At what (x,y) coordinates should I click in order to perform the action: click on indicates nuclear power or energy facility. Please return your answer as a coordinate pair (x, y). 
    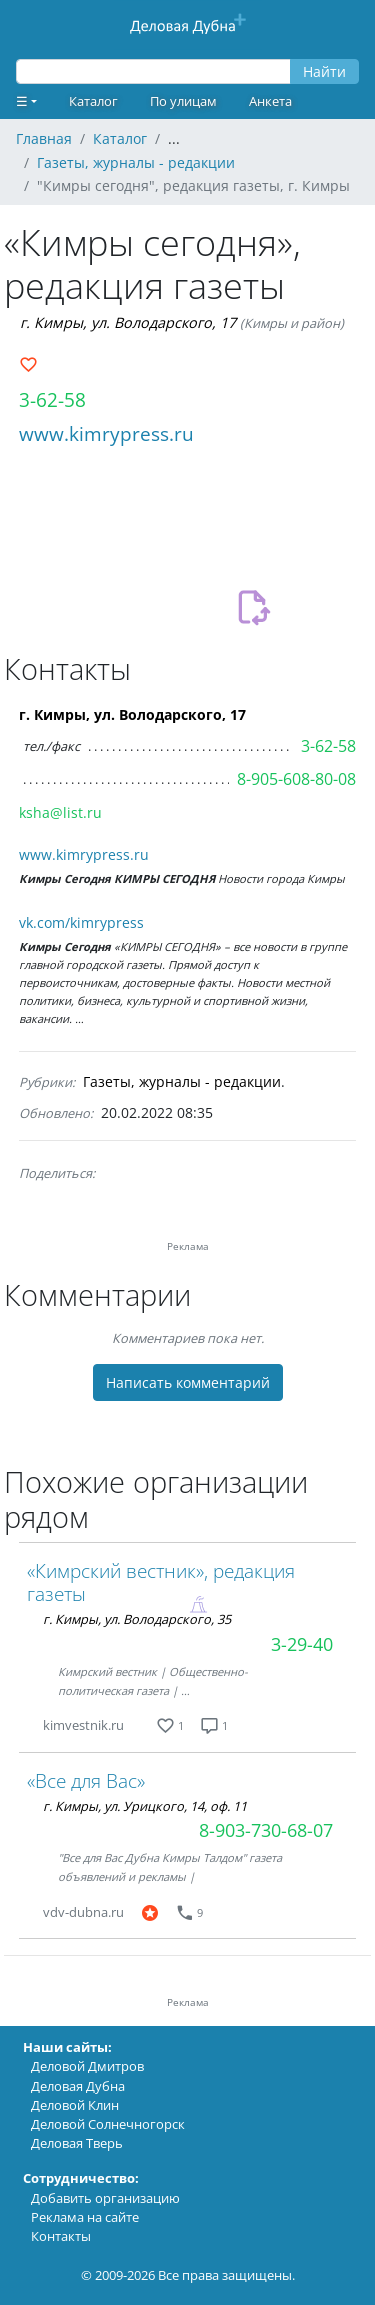
    Looking at the image, I should click on (198, 1605).